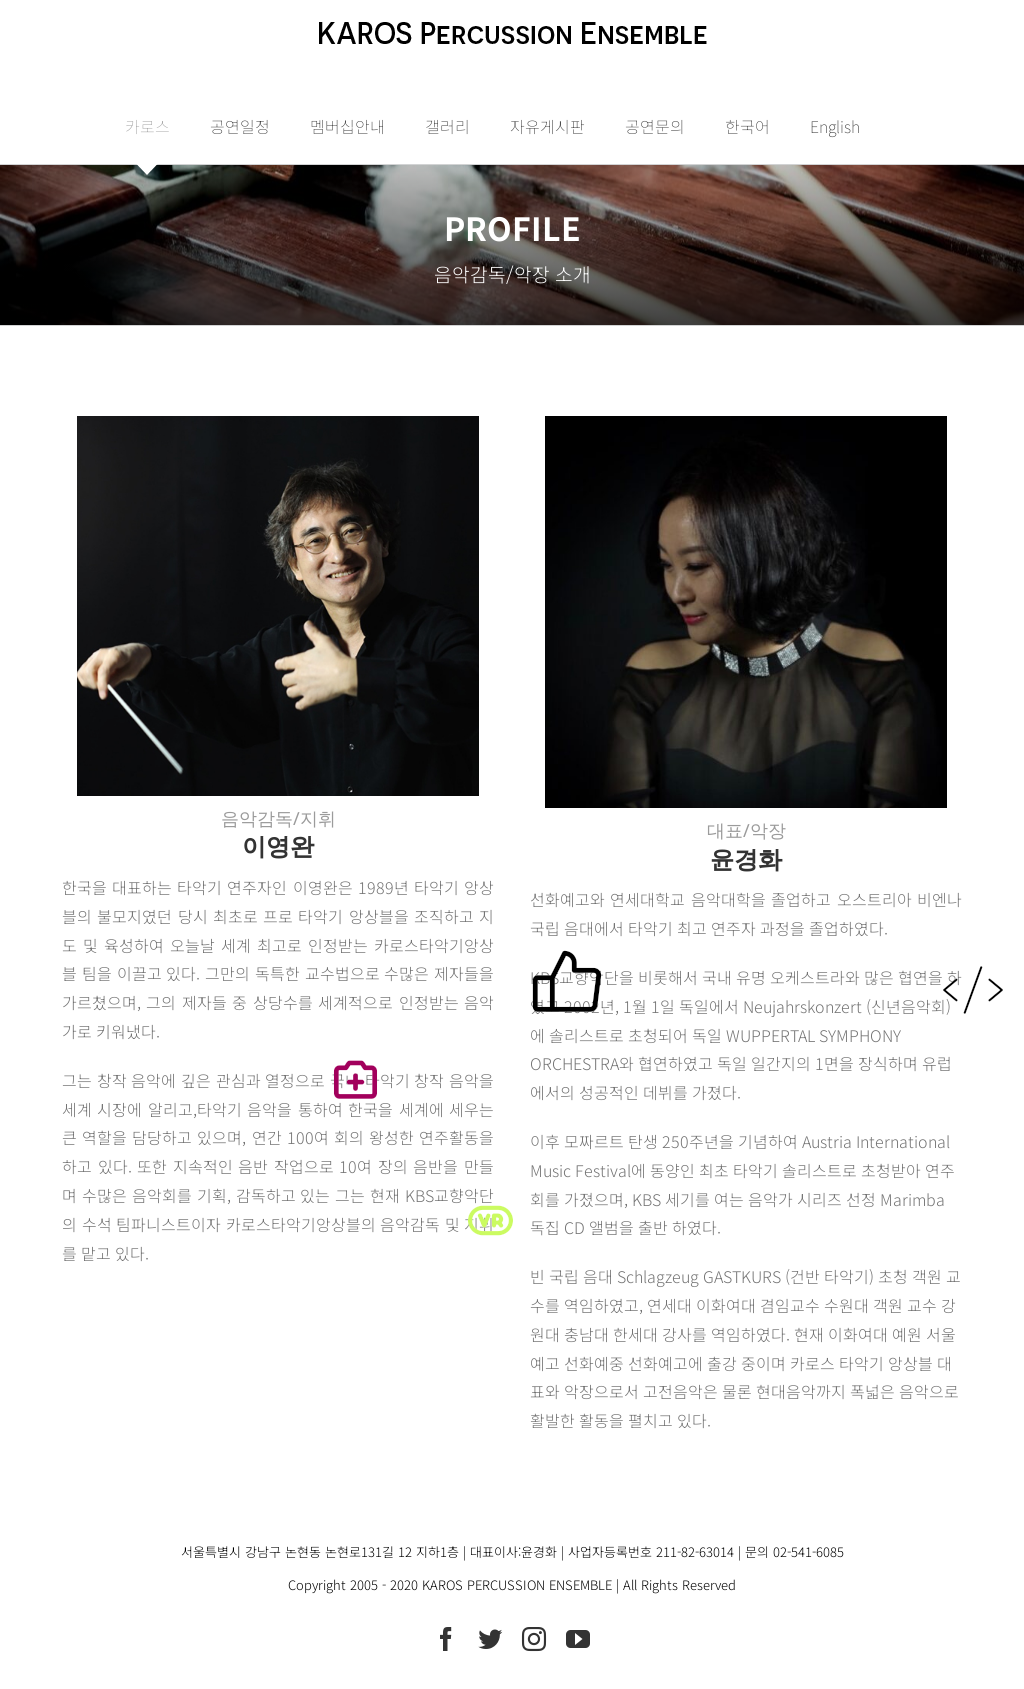 Image resolution: width=1024 pixels, height=1689 pixels. What do you see at coordinates (490, 1220) in the screenshot?
I see `access virtual reality mode or settings` at bounding box center [490, 1220].